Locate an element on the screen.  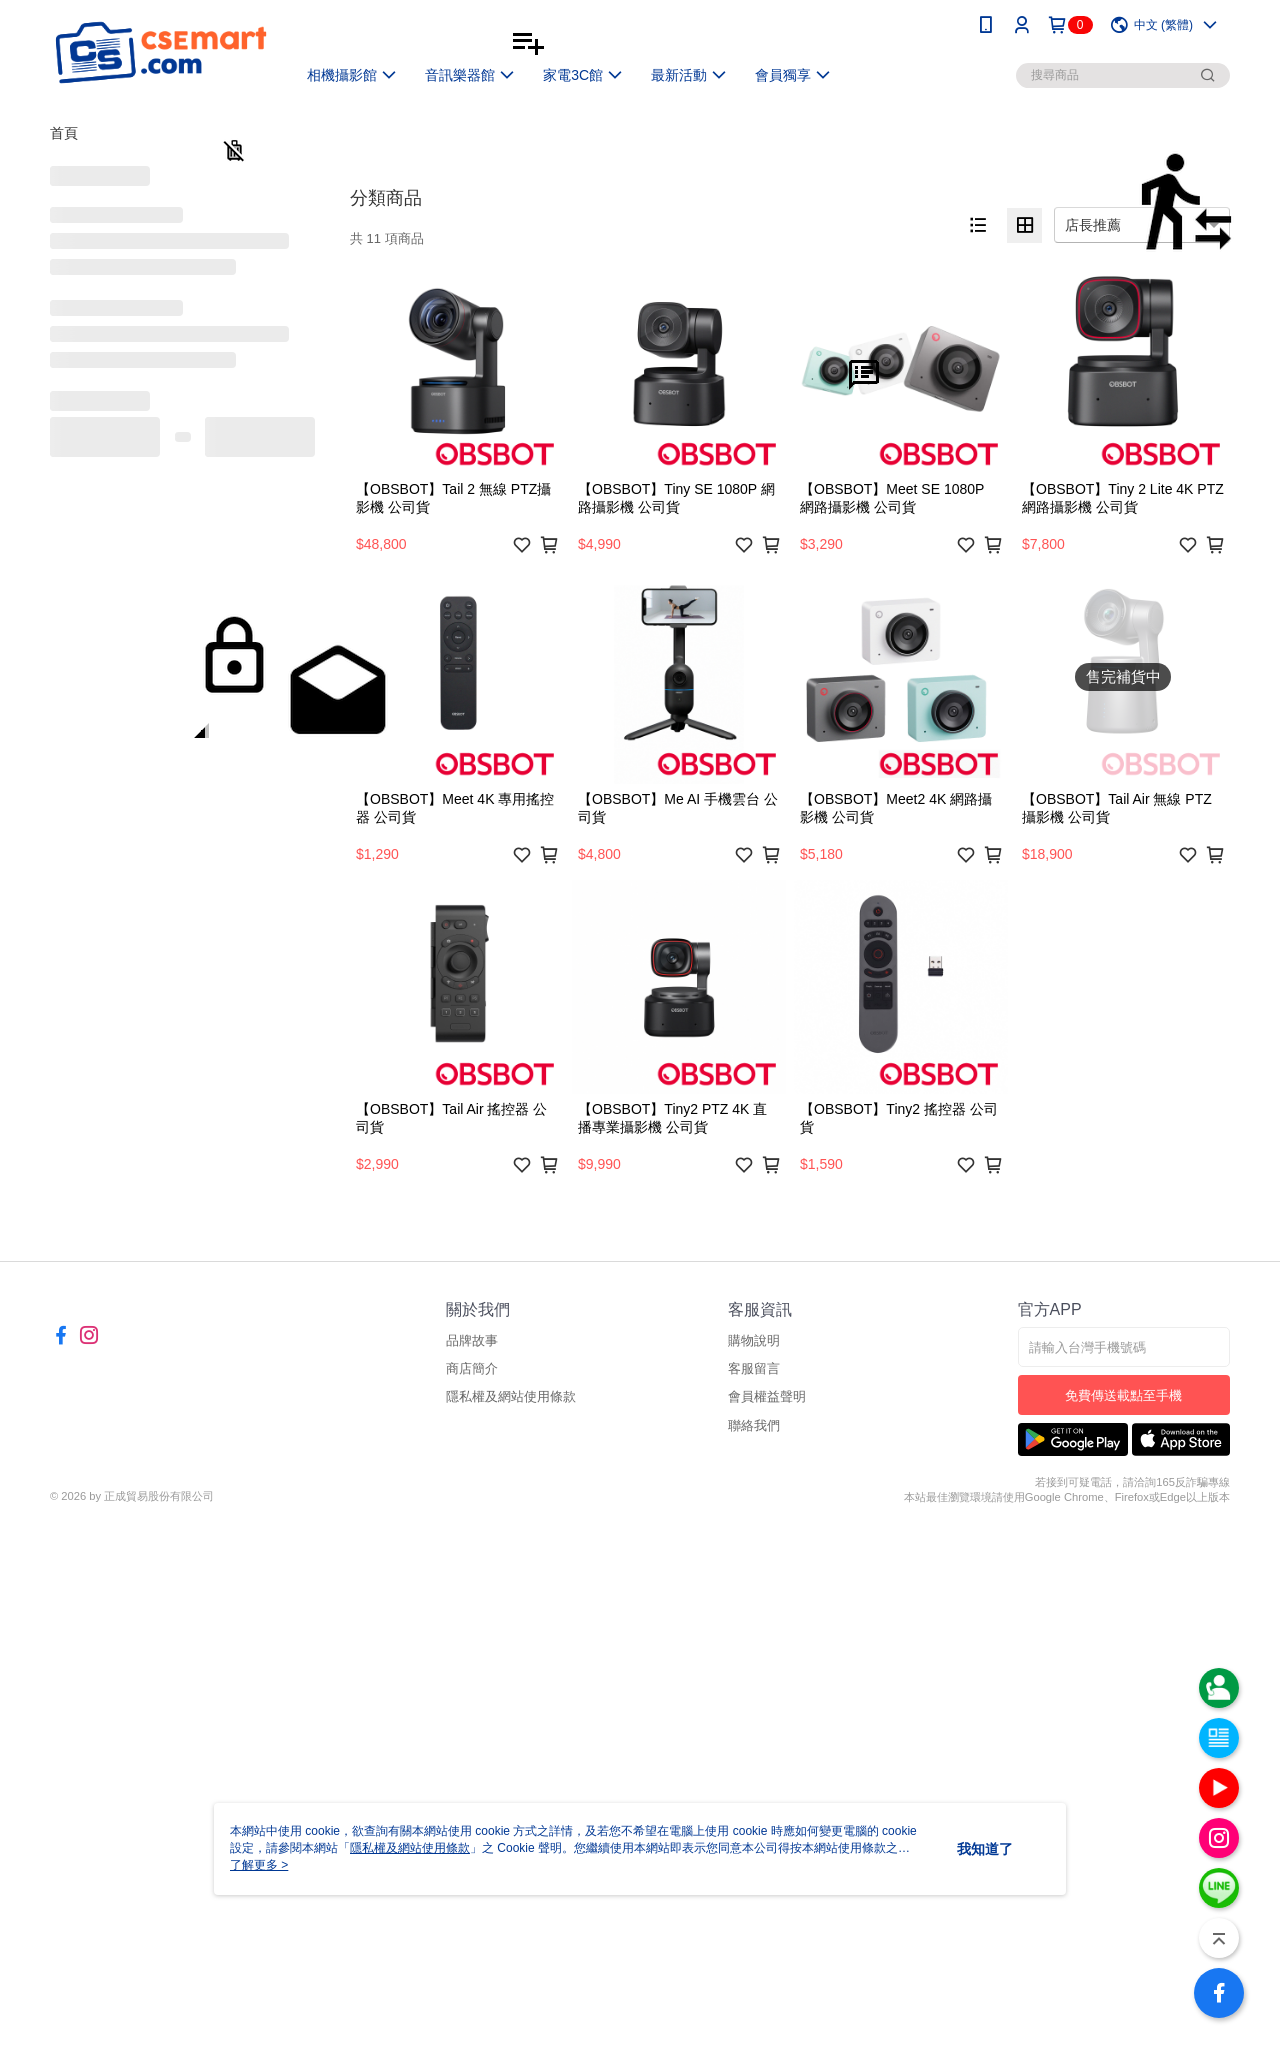
indicates a locked or secured item is located at coordinates (234, 656).